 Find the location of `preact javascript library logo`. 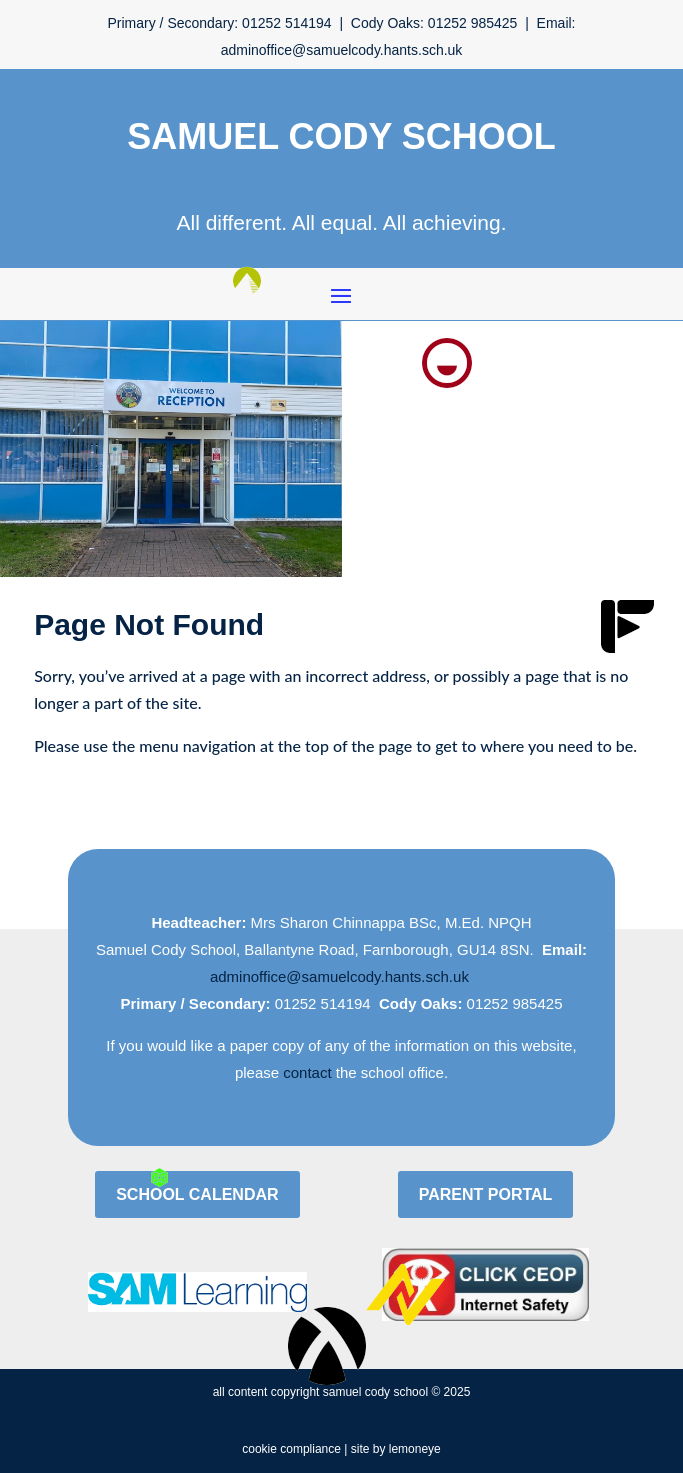

preact javascript library logo is located at coordinates (159, 1177).